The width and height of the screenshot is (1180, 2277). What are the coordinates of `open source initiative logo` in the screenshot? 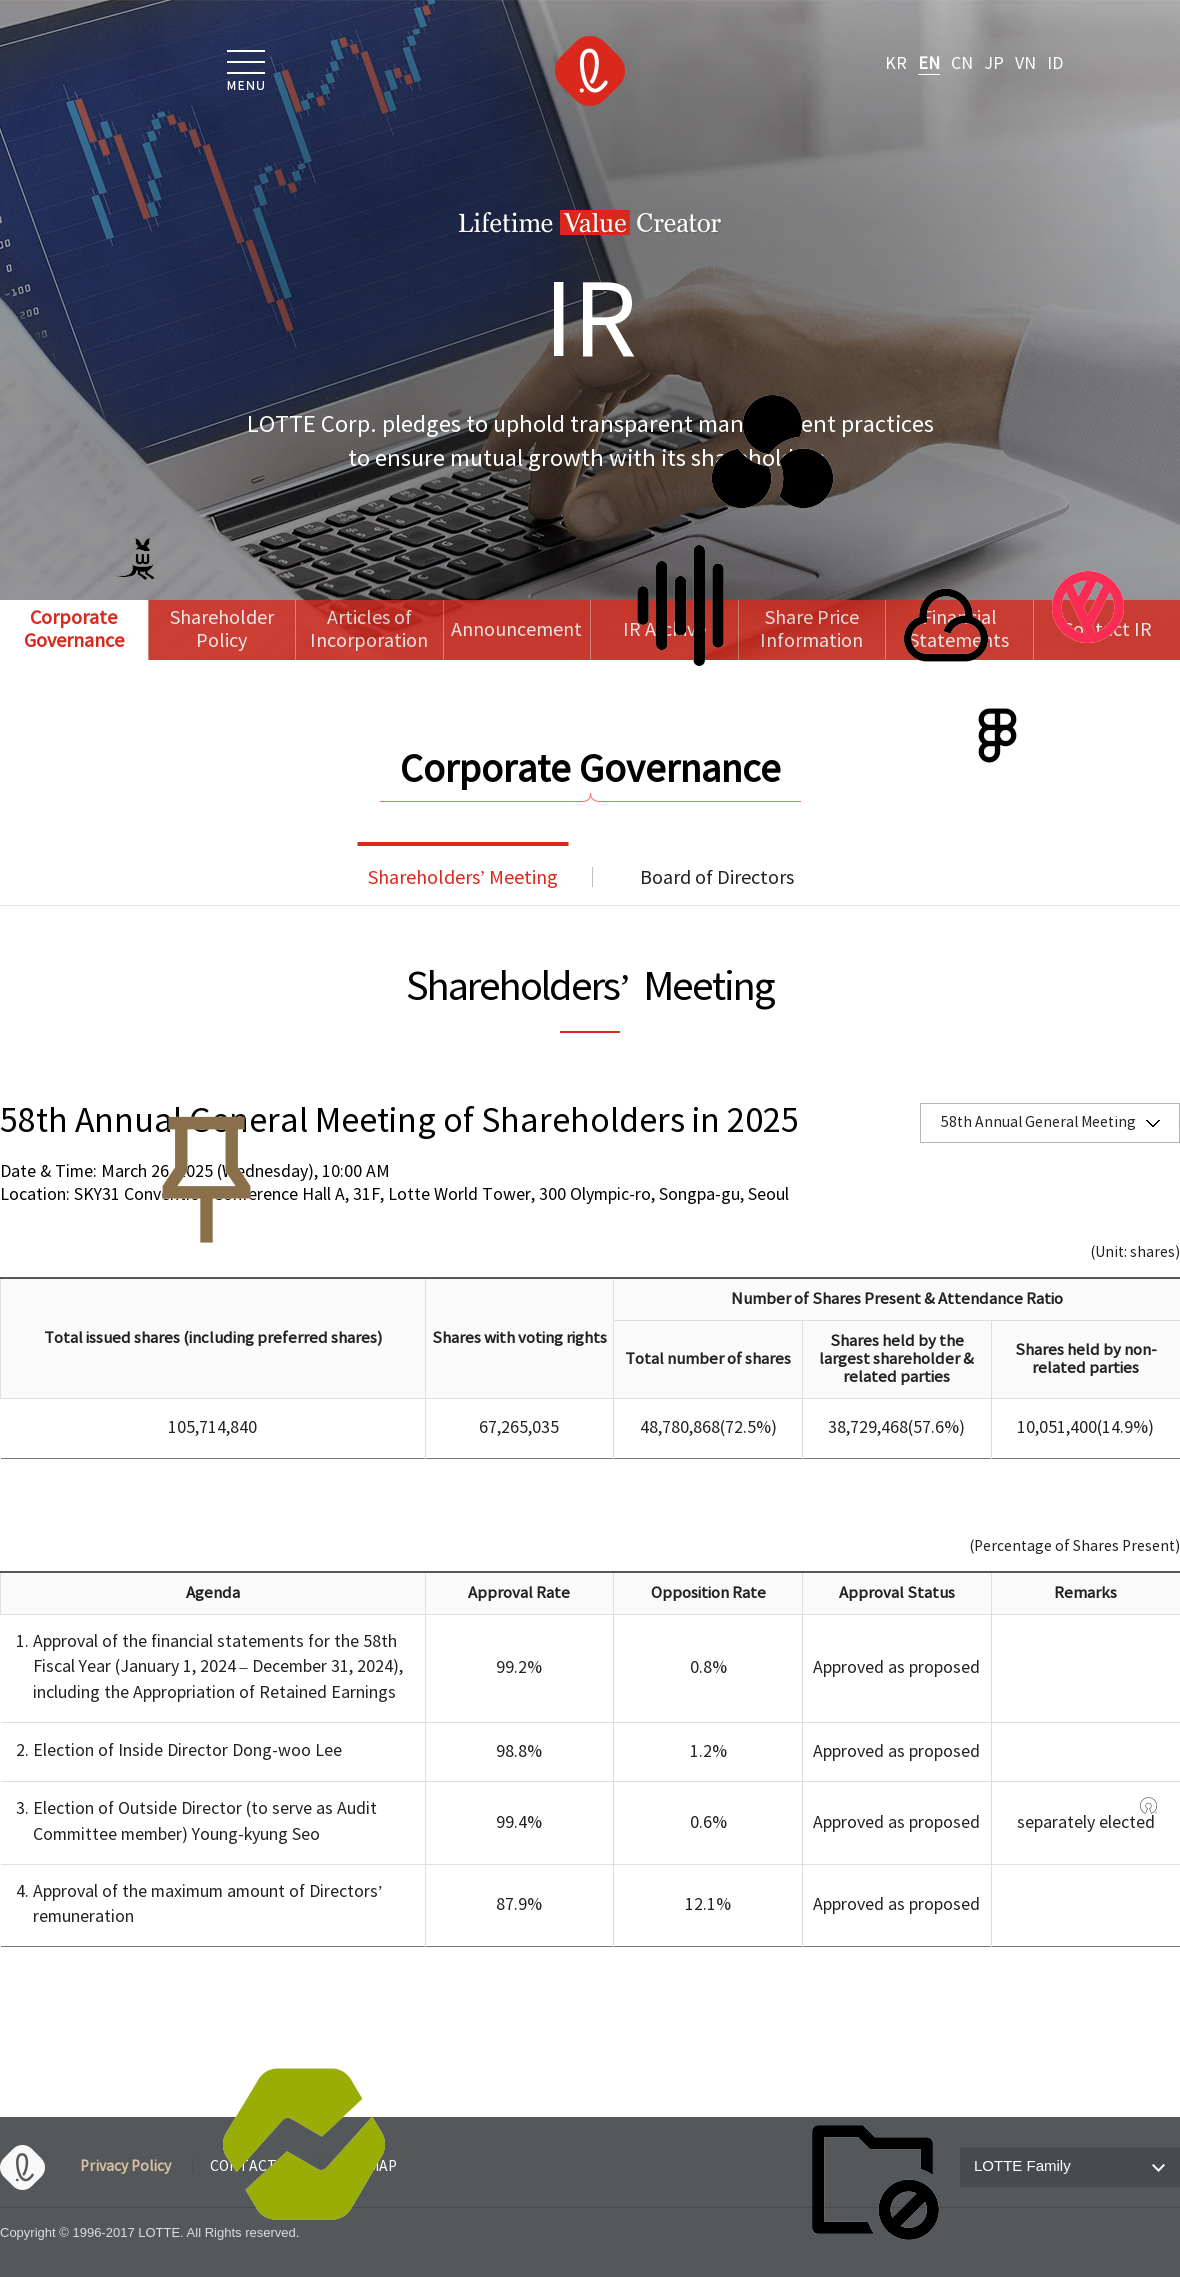 It's located at (1148, 1805).